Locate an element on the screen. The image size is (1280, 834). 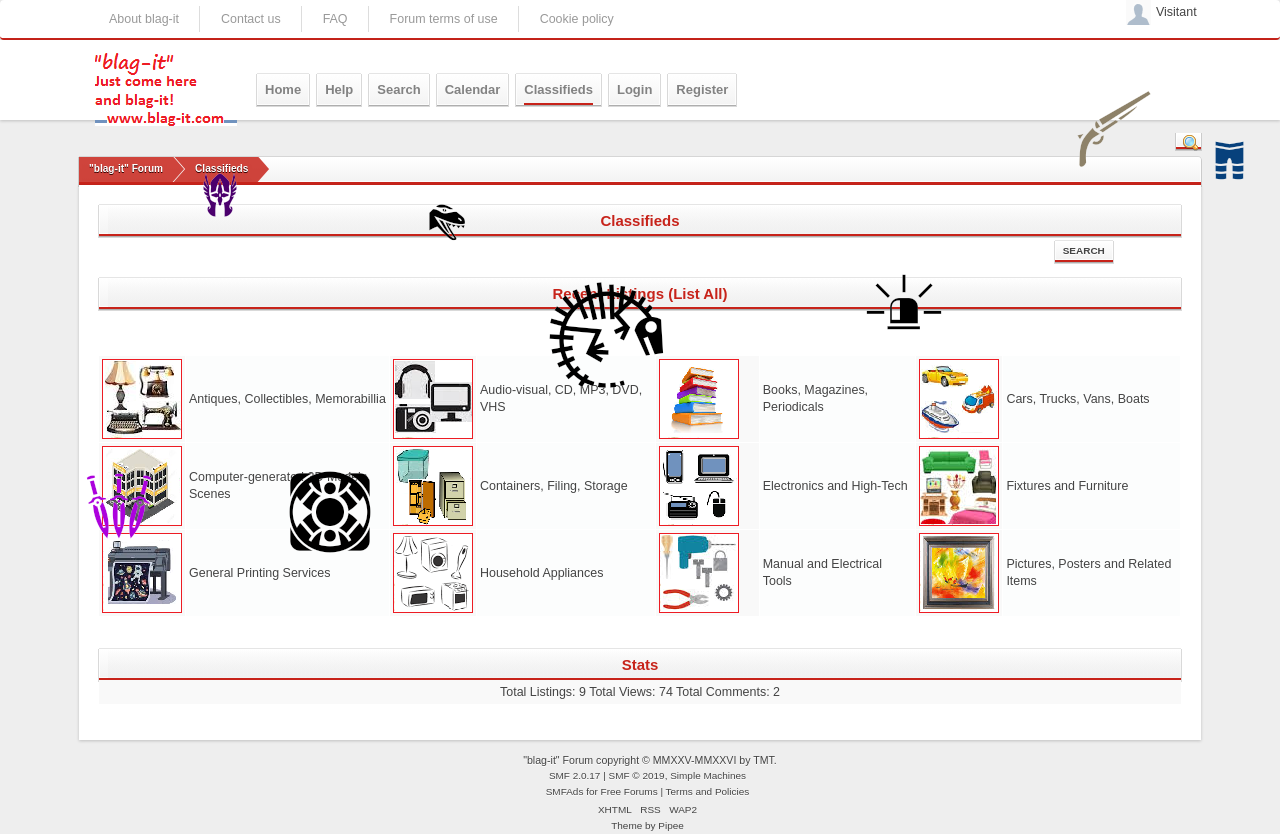
equip armored leg gear is located at coordinates (1229, 160).